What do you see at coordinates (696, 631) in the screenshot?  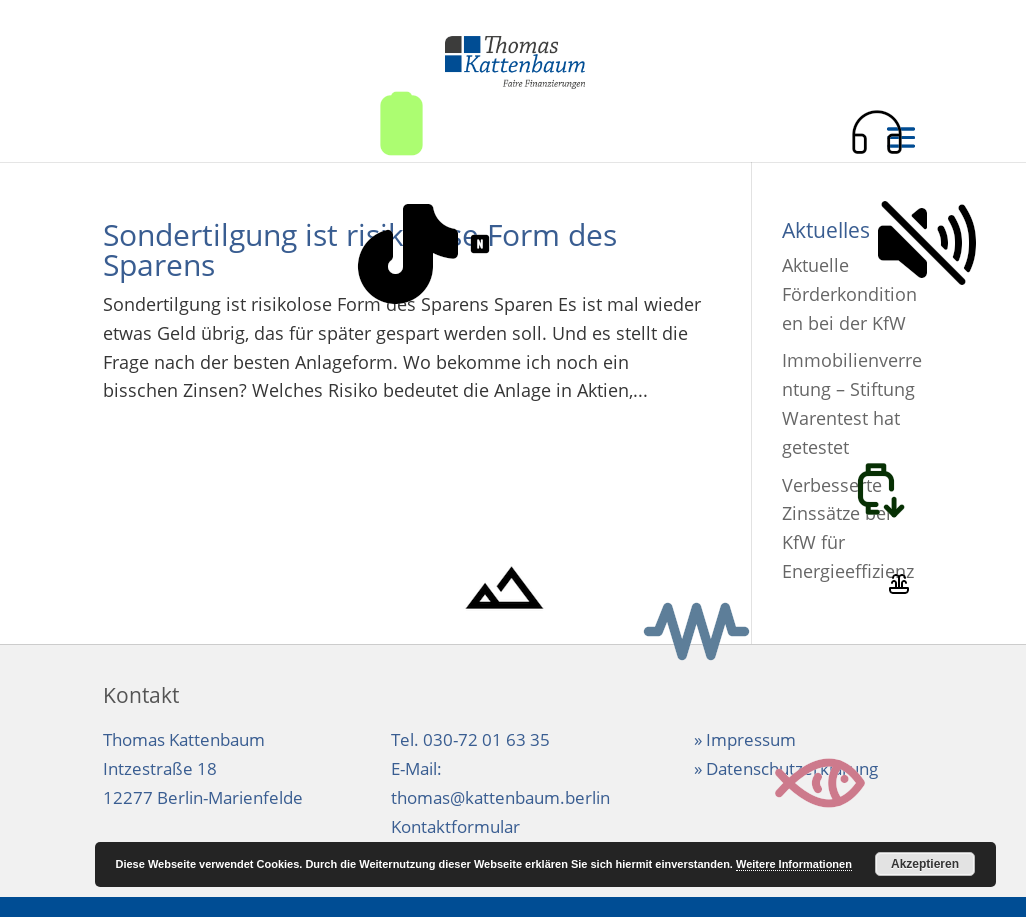 I see `view circuit or resistor component details` at bounding box center [696, 631].